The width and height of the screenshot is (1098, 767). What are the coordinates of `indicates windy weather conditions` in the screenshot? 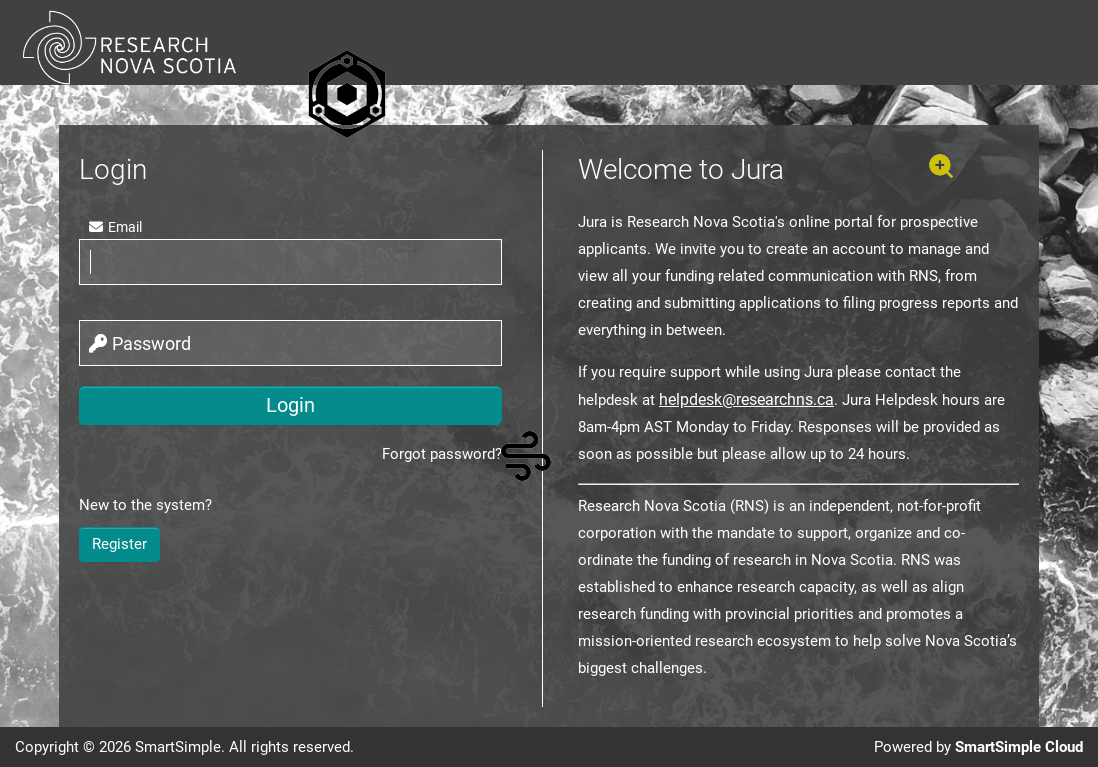 It's located at (526, 456).